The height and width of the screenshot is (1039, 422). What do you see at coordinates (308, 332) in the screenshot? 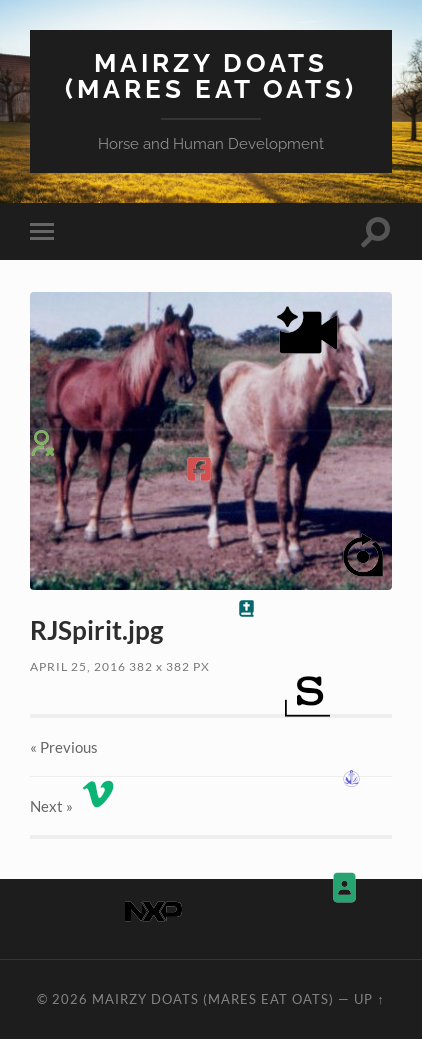
I see `enable AI-powered video features` at bounding box center [308, 332].